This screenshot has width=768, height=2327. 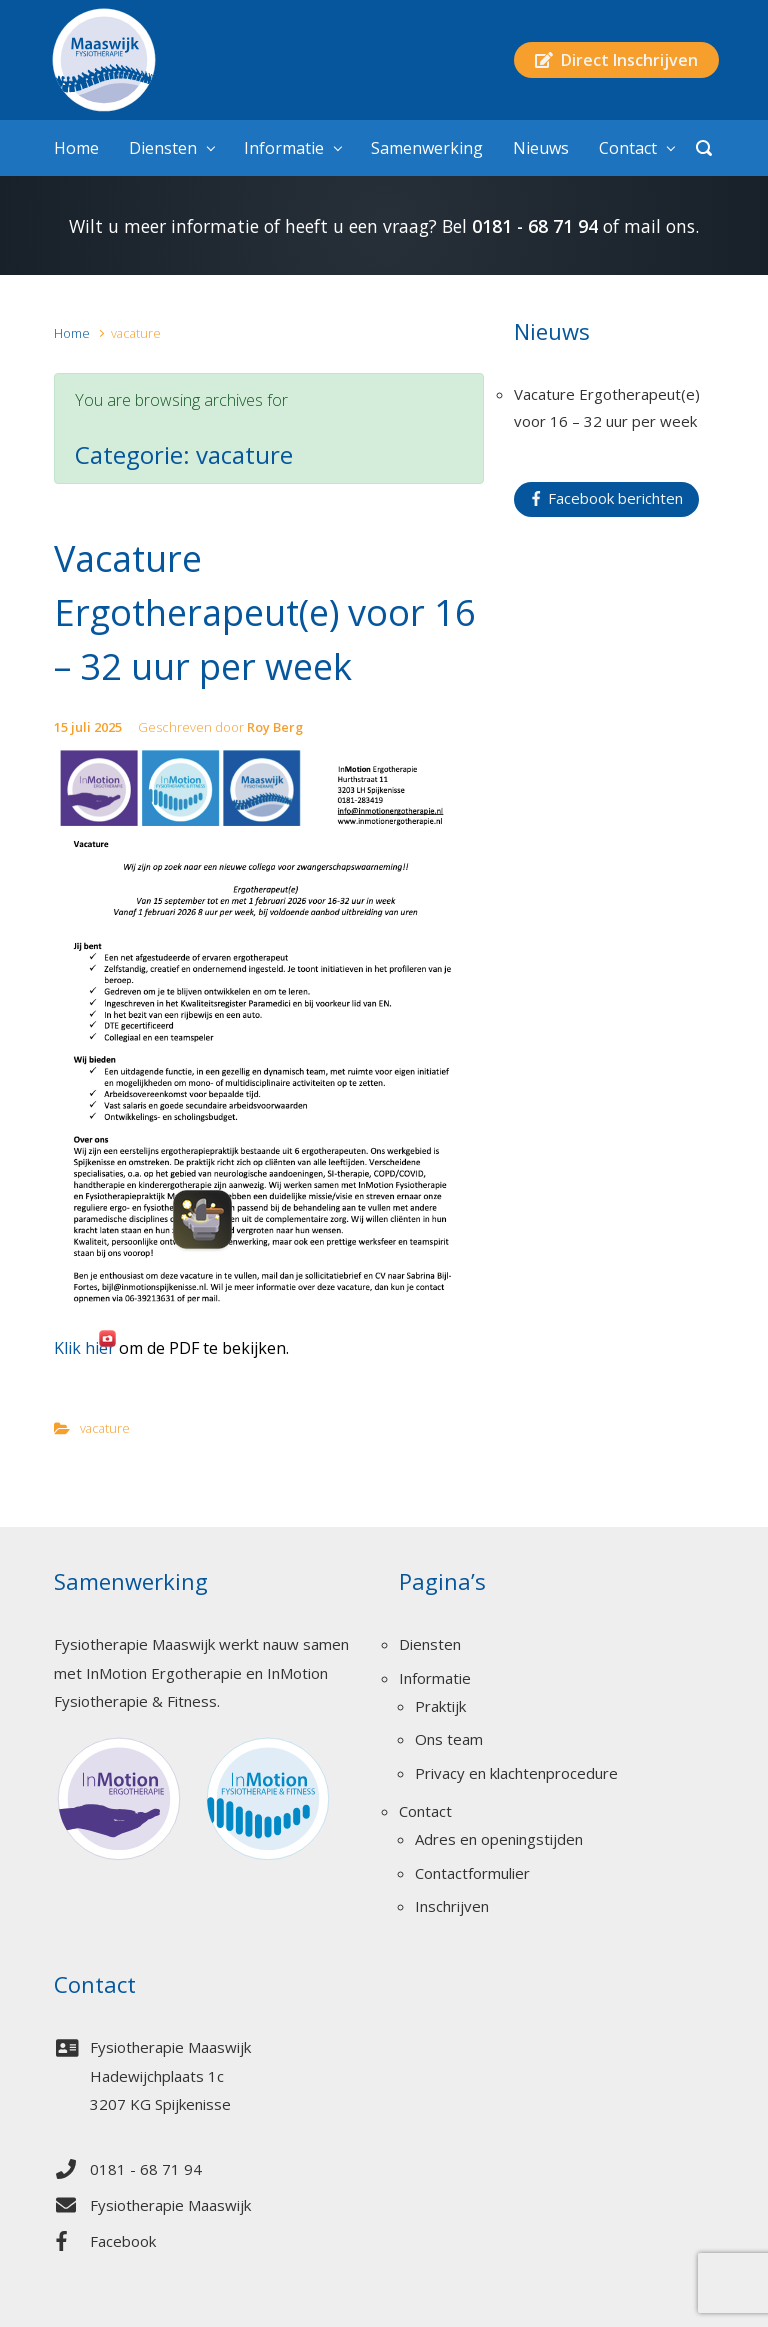 What do you see at coordinates (202, 1219) in the screenshot?
I see `open forge sparks app for git forge notifications` at bounding box center [202, 1219].